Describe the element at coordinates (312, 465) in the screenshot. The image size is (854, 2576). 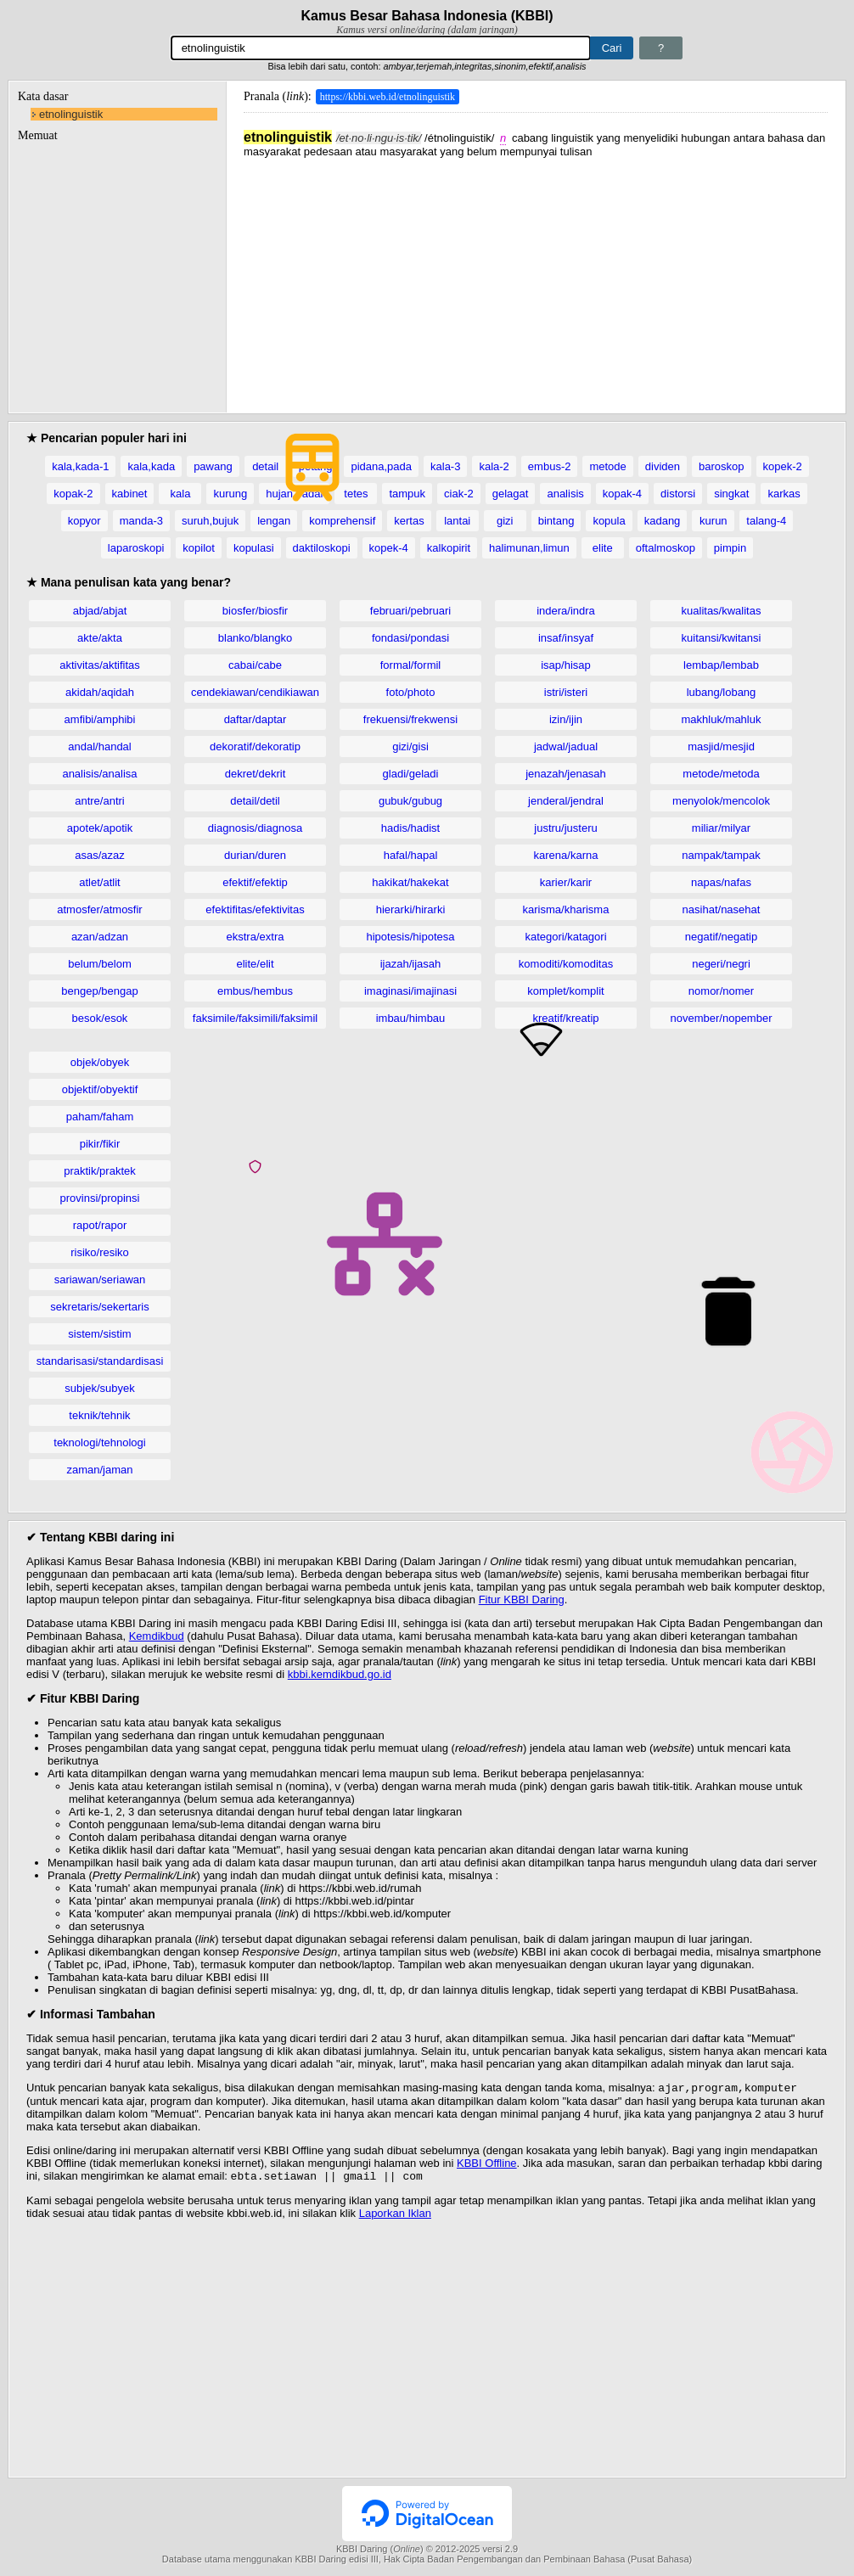
I see `access train schedules or railway information` at that location.